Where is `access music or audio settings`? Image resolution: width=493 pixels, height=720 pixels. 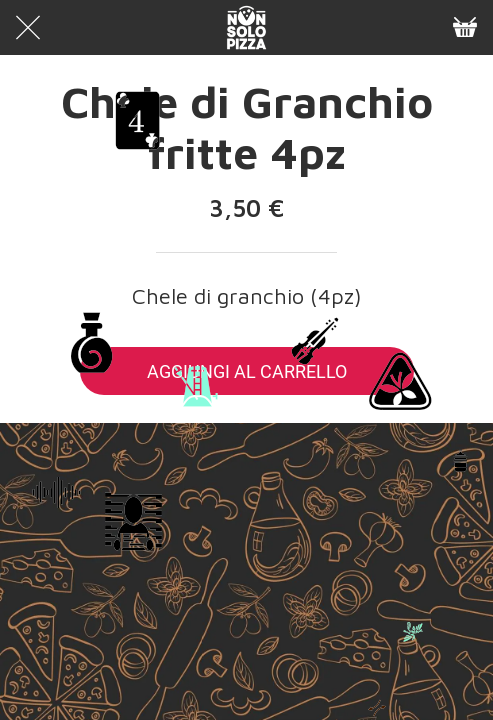 access music or audio settings is located at coordinates (315, 341).